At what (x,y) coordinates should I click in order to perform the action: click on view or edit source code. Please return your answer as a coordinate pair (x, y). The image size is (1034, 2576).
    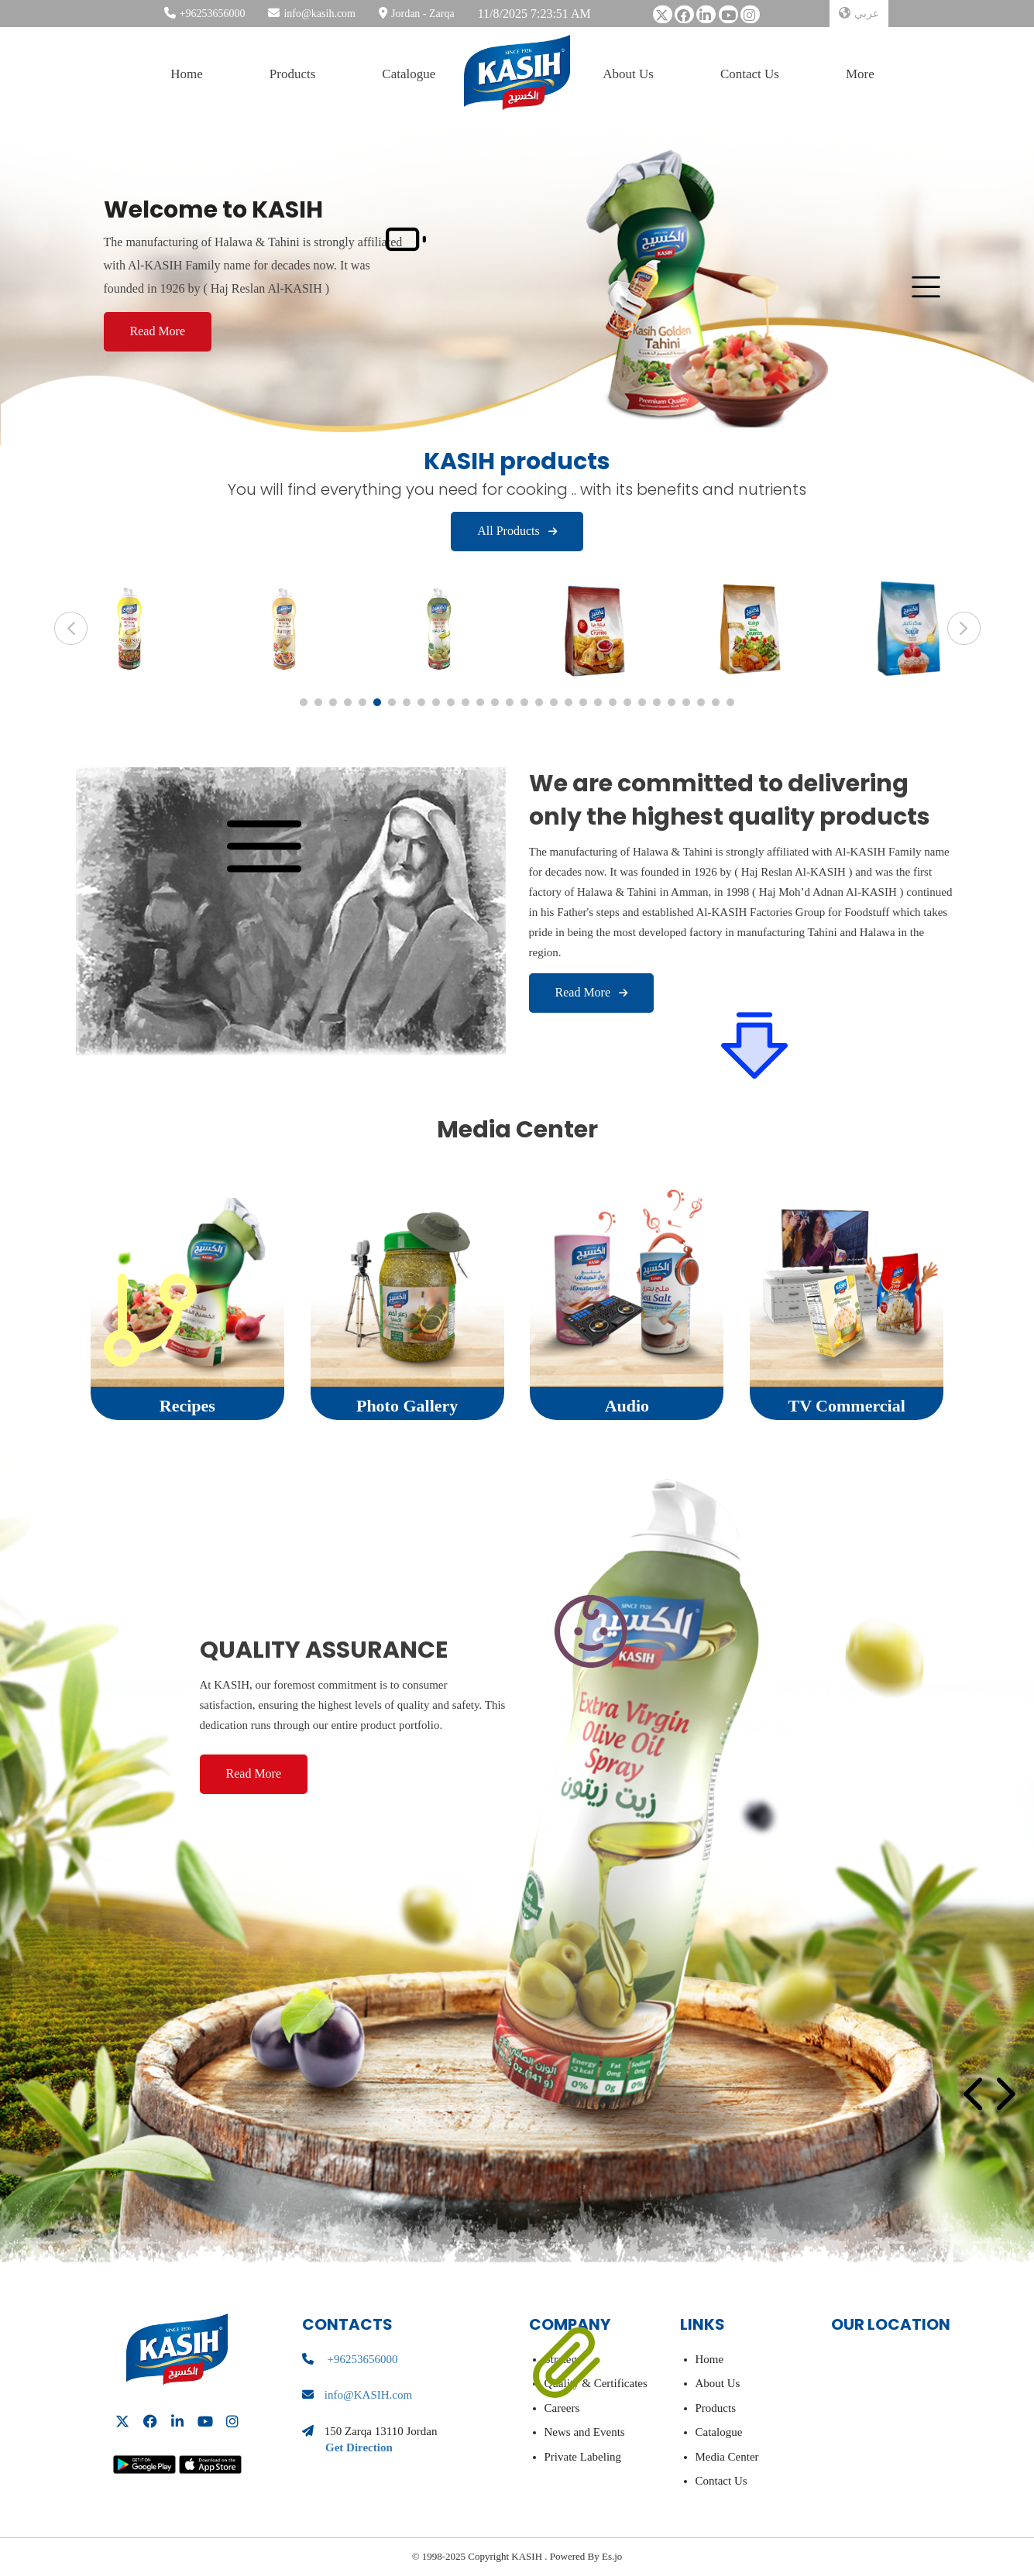
    Looking at the image, I should click on (989, 2094).